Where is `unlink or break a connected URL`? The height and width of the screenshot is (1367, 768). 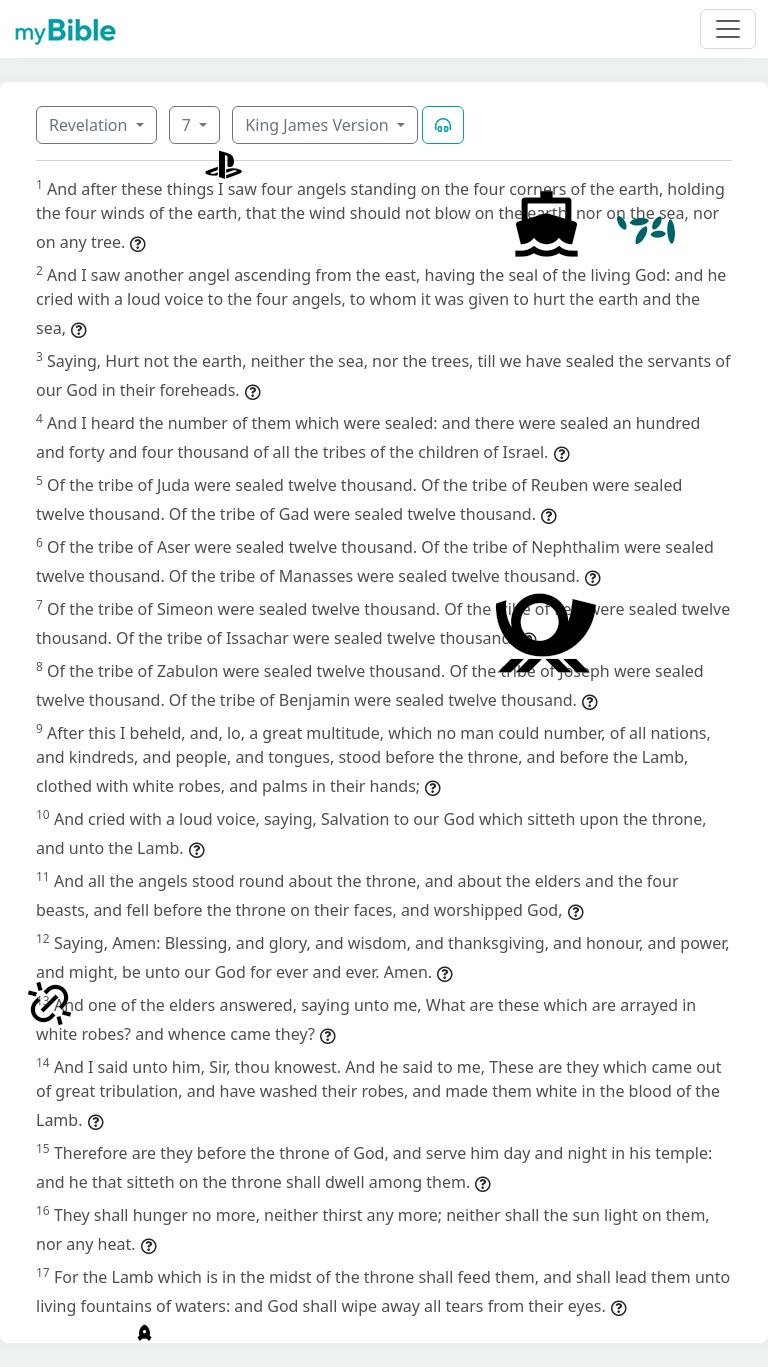 unlink or break a connected URL is located at coordinates (49, 1003).